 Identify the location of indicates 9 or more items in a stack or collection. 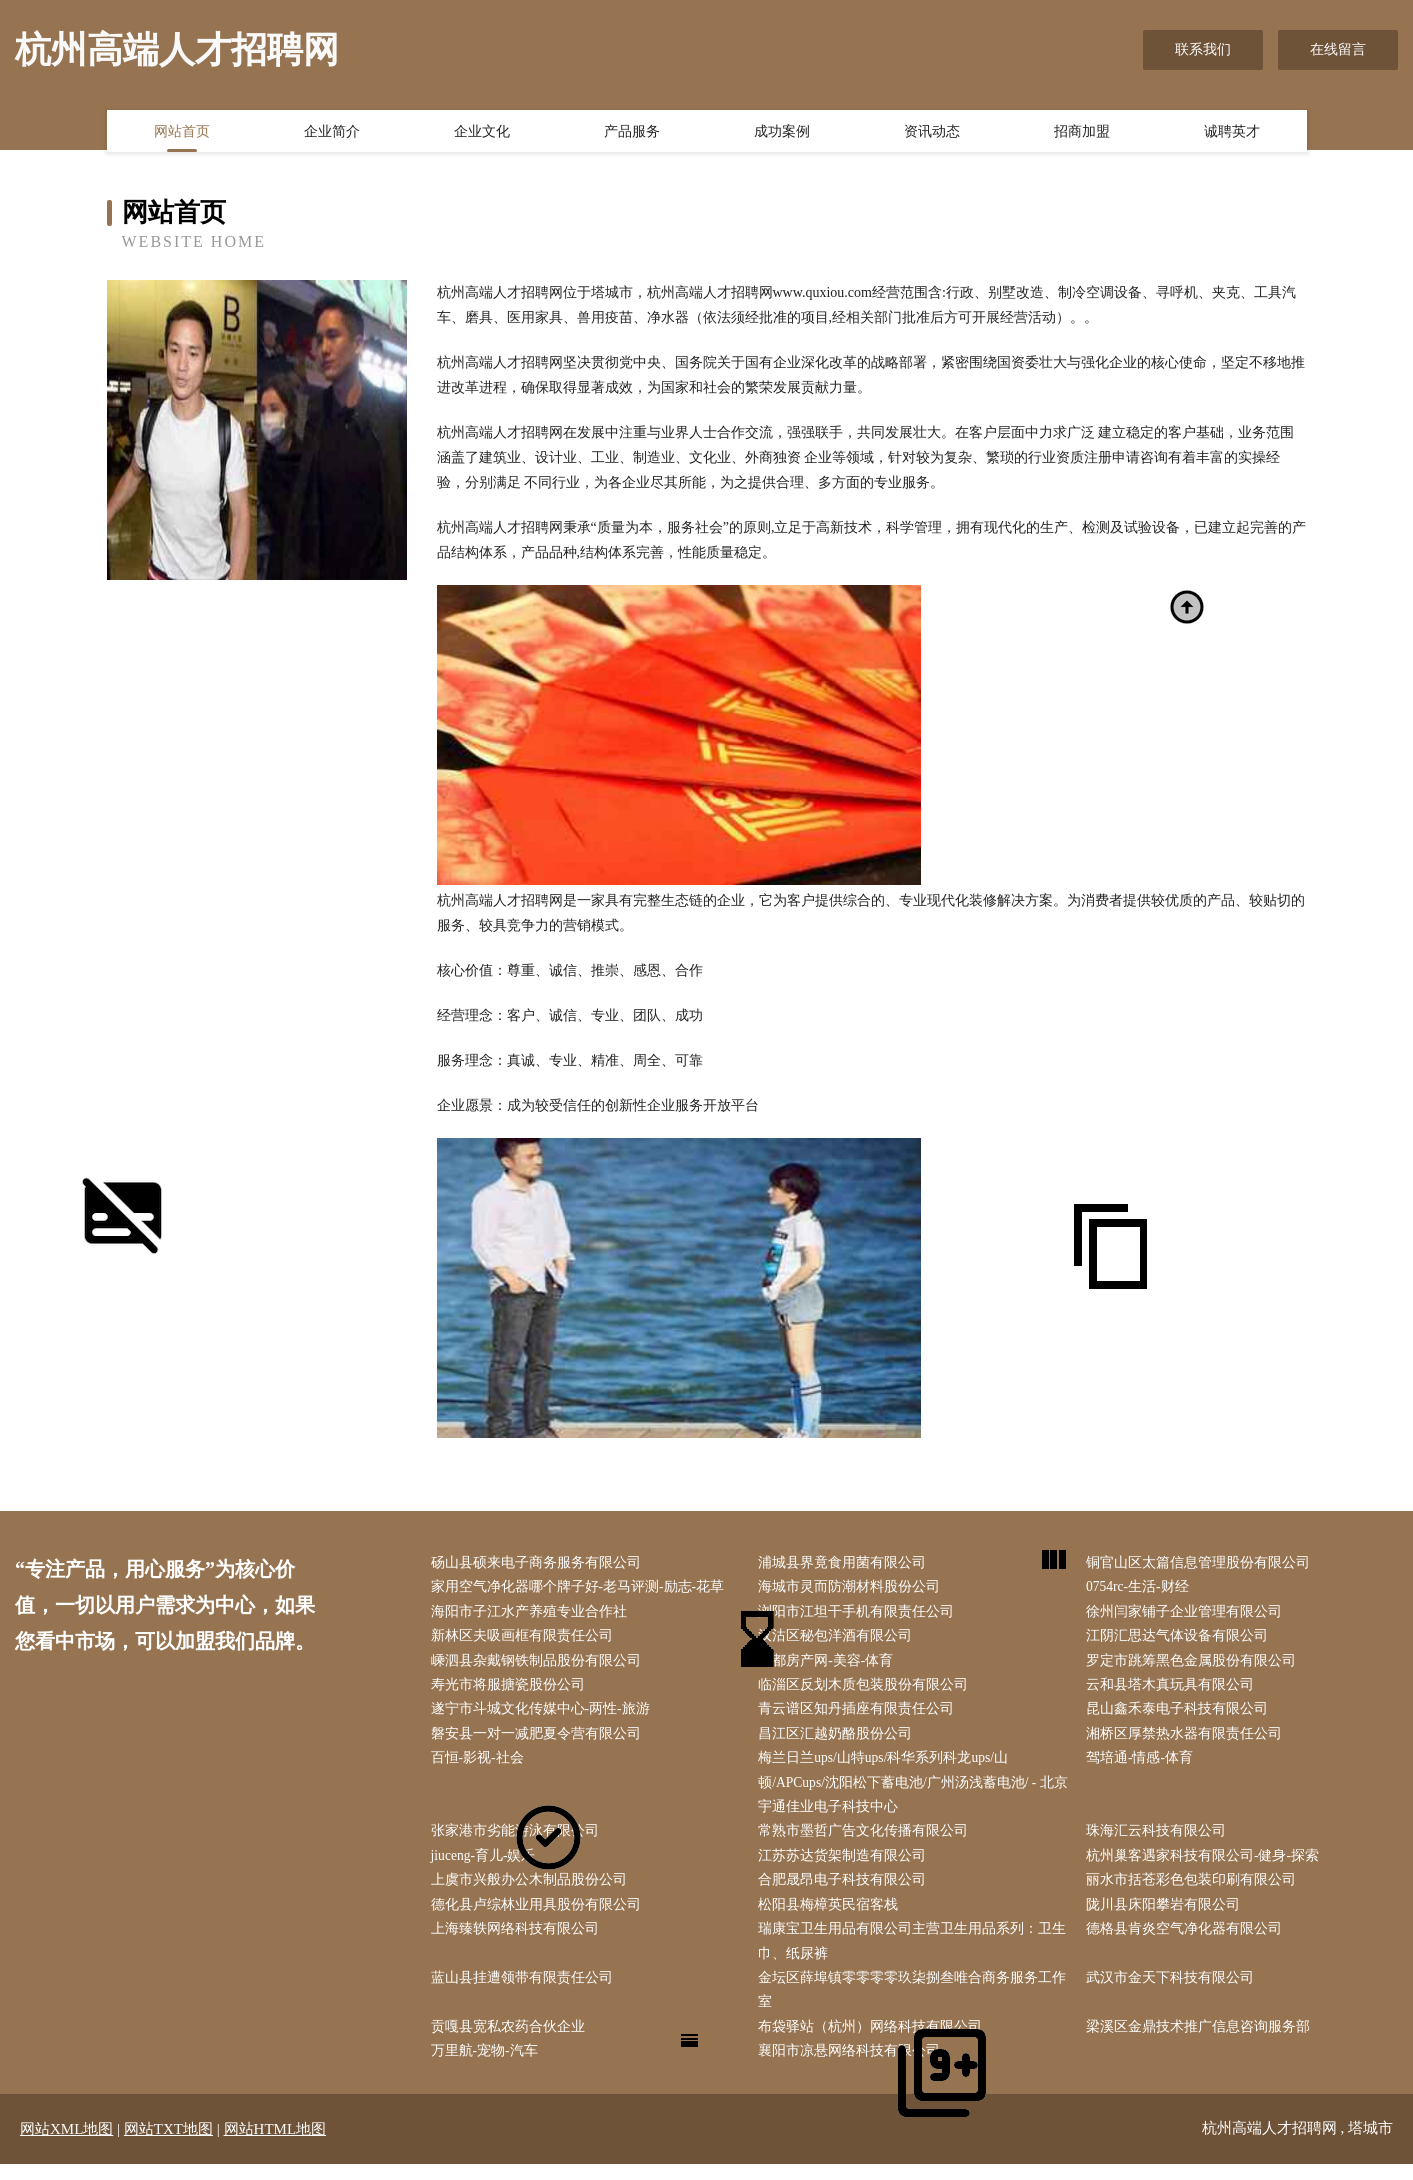
(942, 2073).